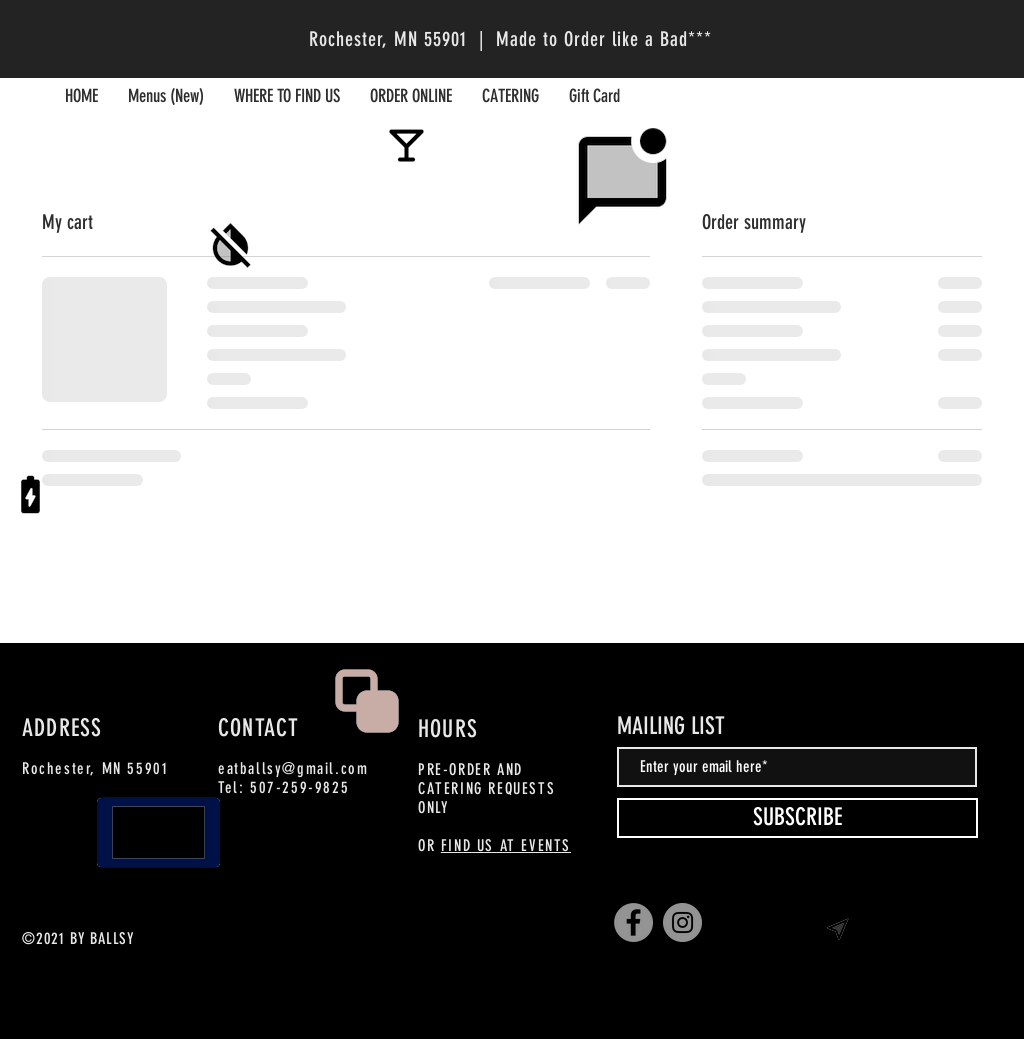  Describe the element at coordinates (406, 144) in the screenshot. I see `access bar or cocktail menu` at that location.